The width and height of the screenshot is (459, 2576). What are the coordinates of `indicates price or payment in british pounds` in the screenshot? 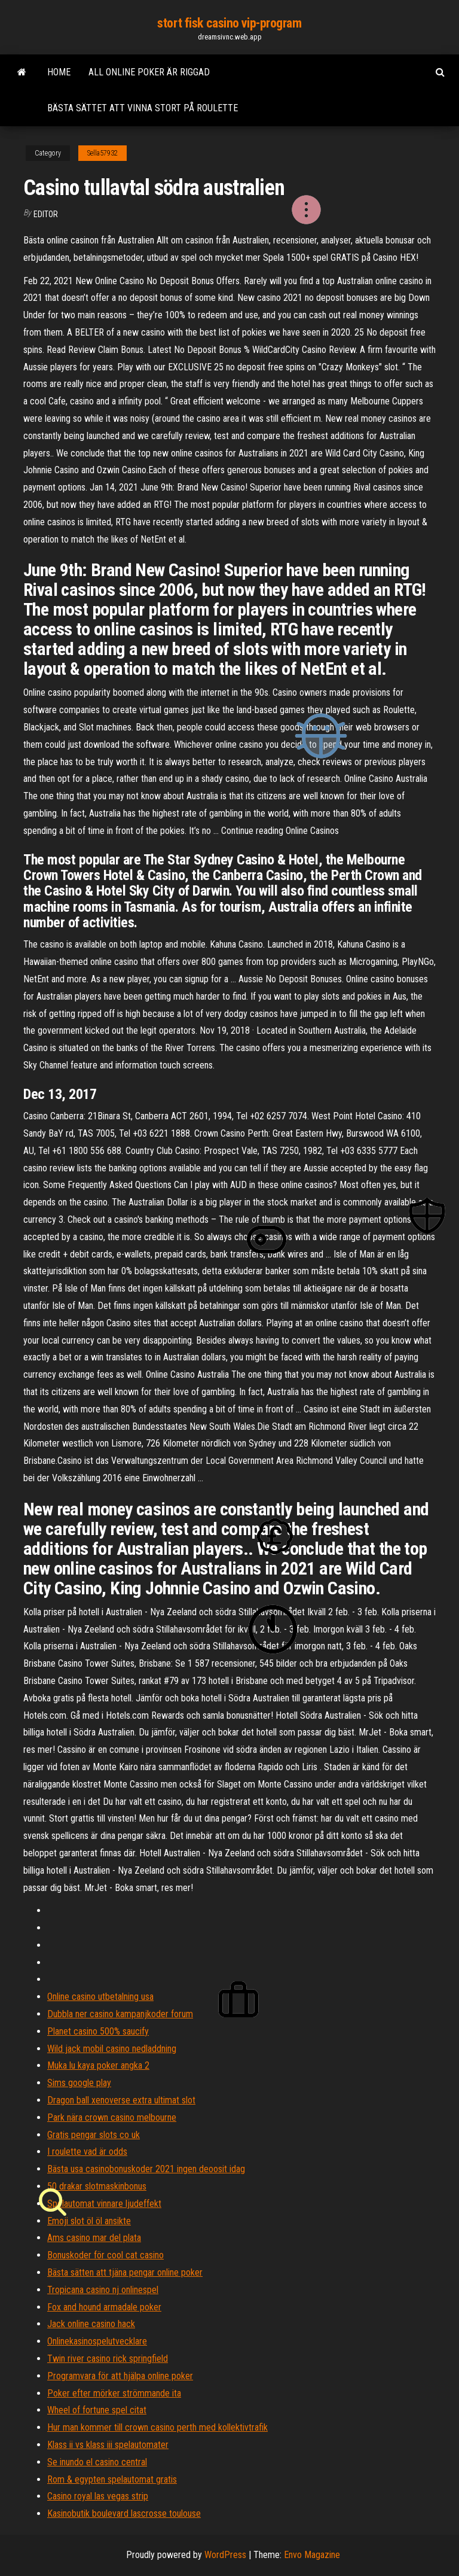 It's located at (275, 1536).